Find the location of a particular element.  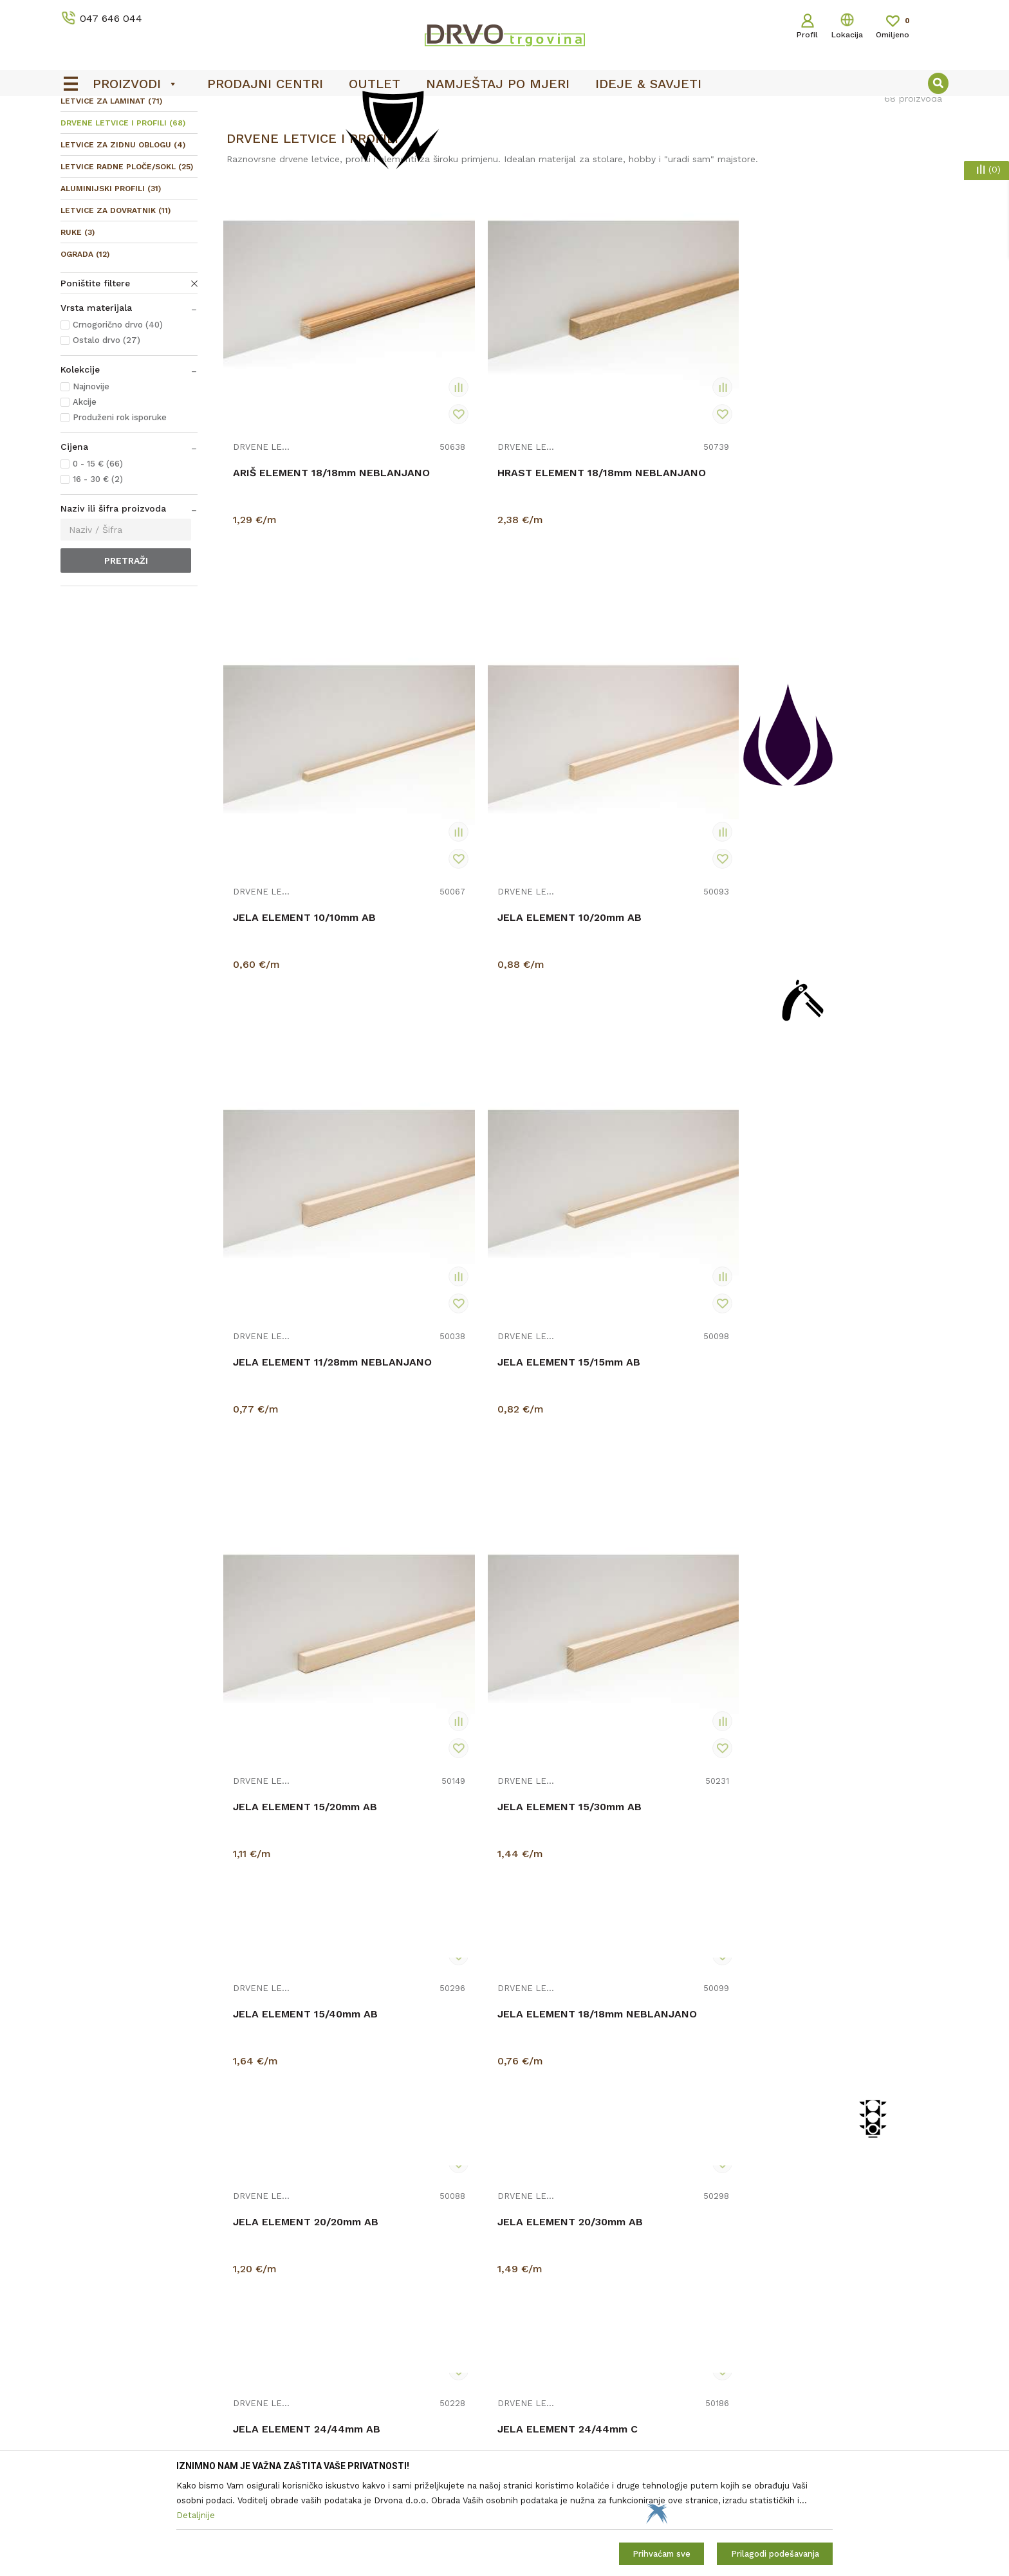

dismiss or close a dialog is located at coordinates (656, 2514).